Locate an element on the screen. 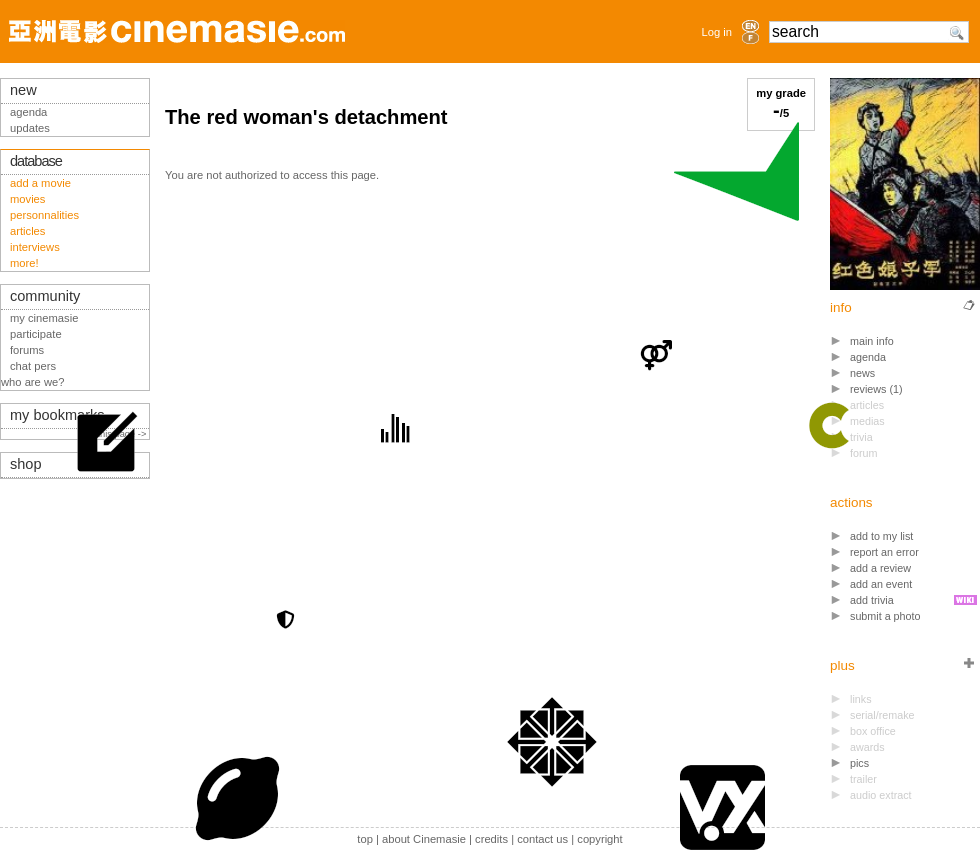 The height and width of the screenshot is (859, 980). open FACEIT gaming platform is located at coordinates (736, 171).